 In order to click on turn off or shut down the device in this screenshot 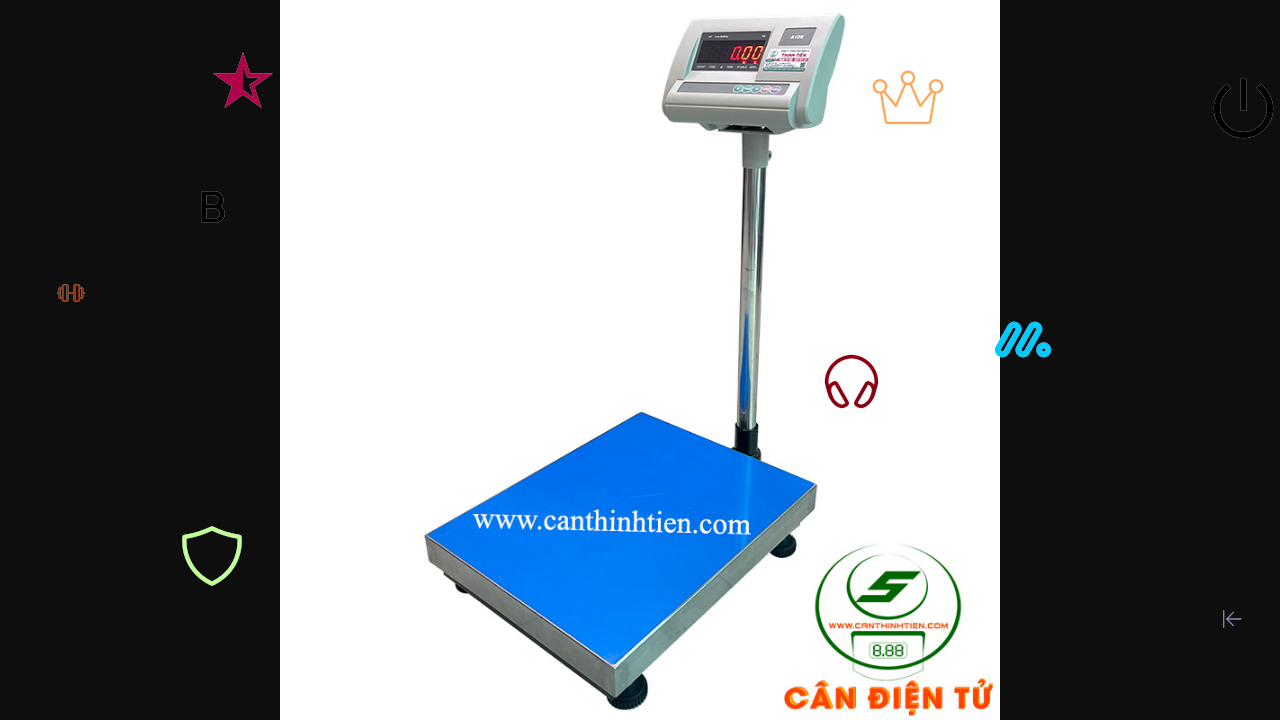, I will do `click(1243, 108)`.